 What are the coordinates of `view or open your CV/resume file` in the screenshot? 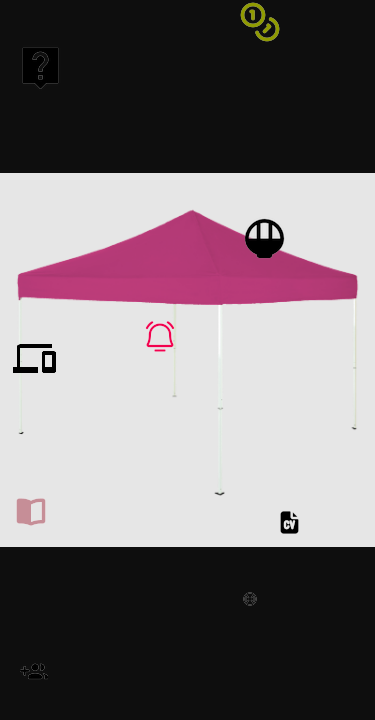 It's located at (289, 522).